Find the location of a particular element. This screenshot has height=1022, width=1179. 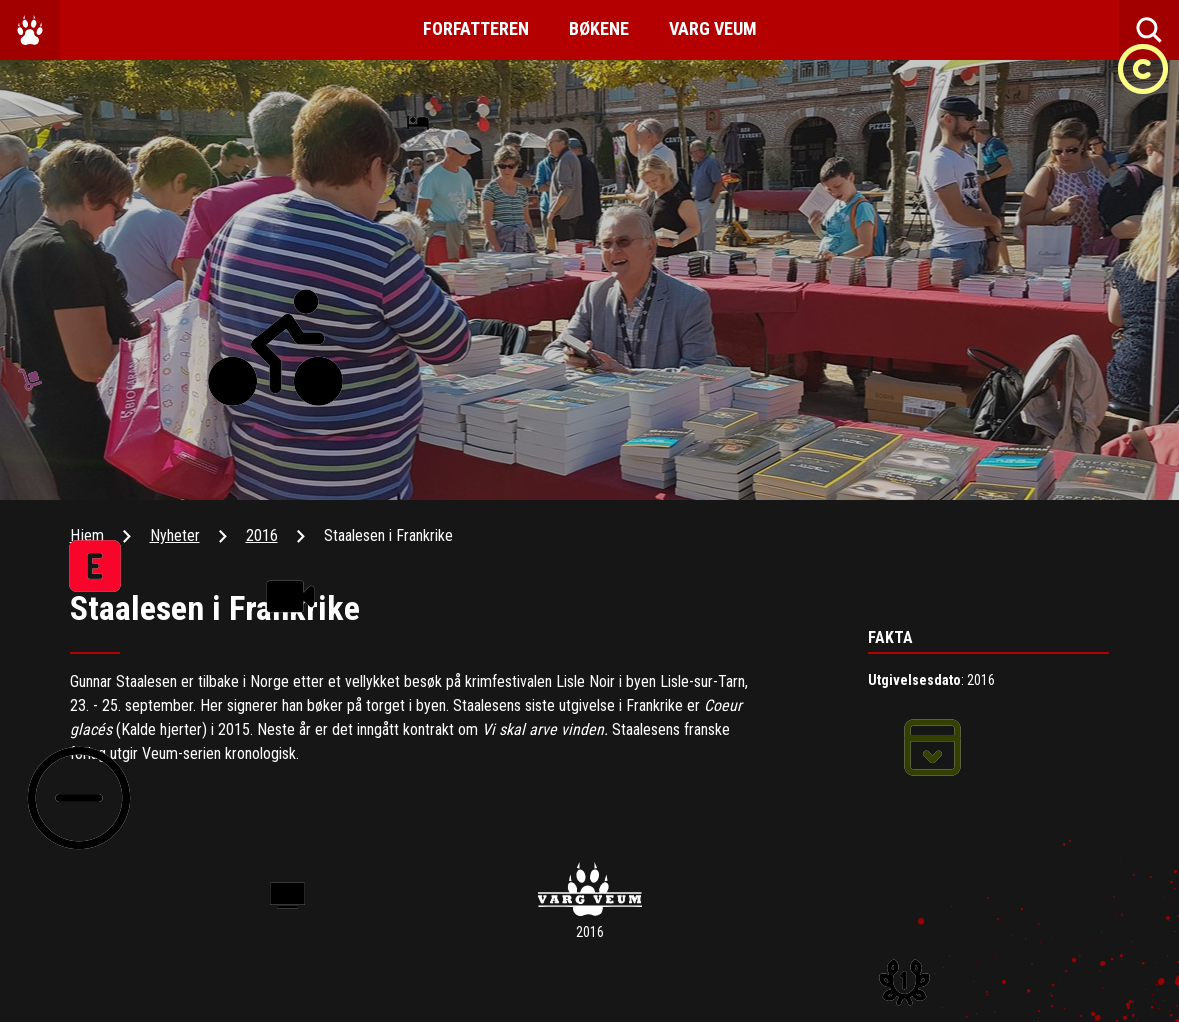

access tv or video streaming features is located at coordinates (287, 895).